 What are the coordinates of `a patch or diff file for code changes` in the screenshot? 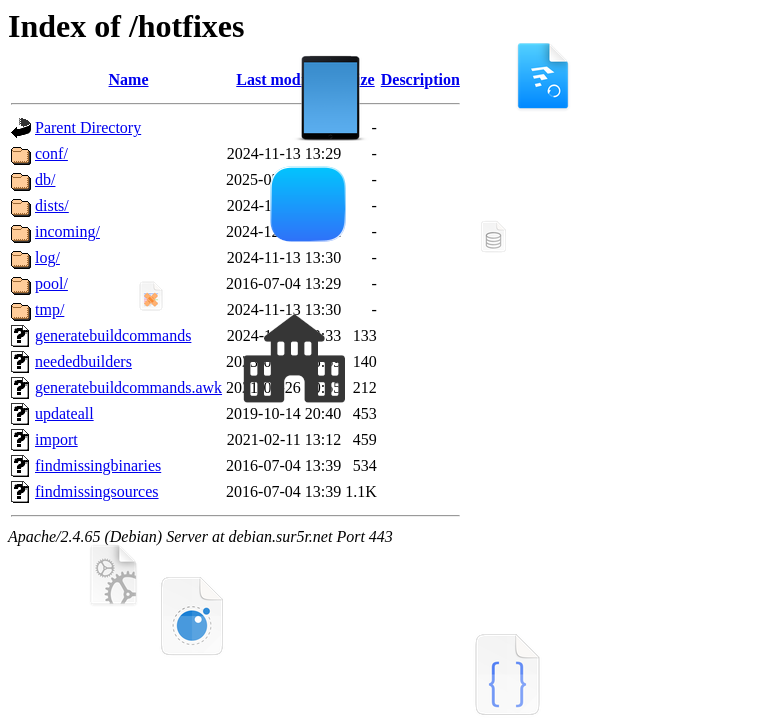 It's located at (151, 296).